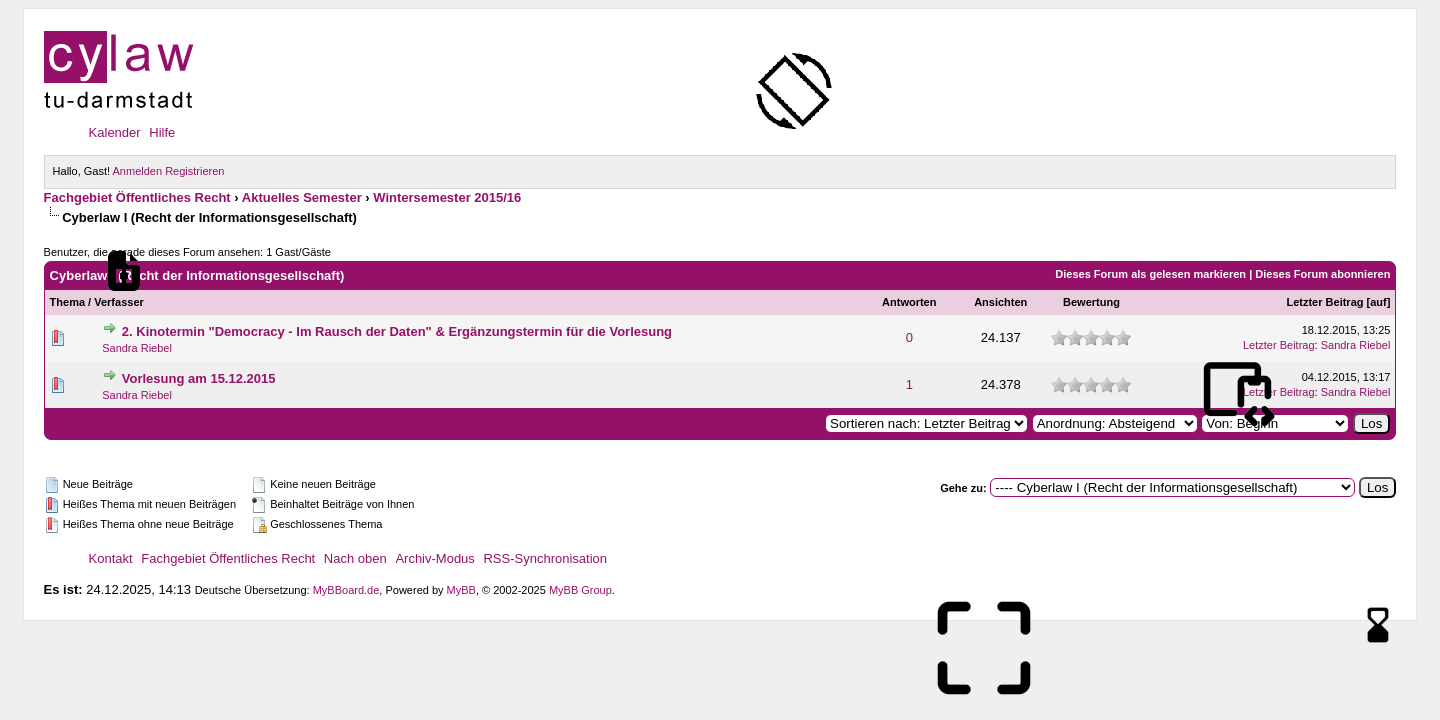 The image size is (1440, 720). Describe the element at coordinates (124, 271) in the screenshot. I see `view source code file` at that location.